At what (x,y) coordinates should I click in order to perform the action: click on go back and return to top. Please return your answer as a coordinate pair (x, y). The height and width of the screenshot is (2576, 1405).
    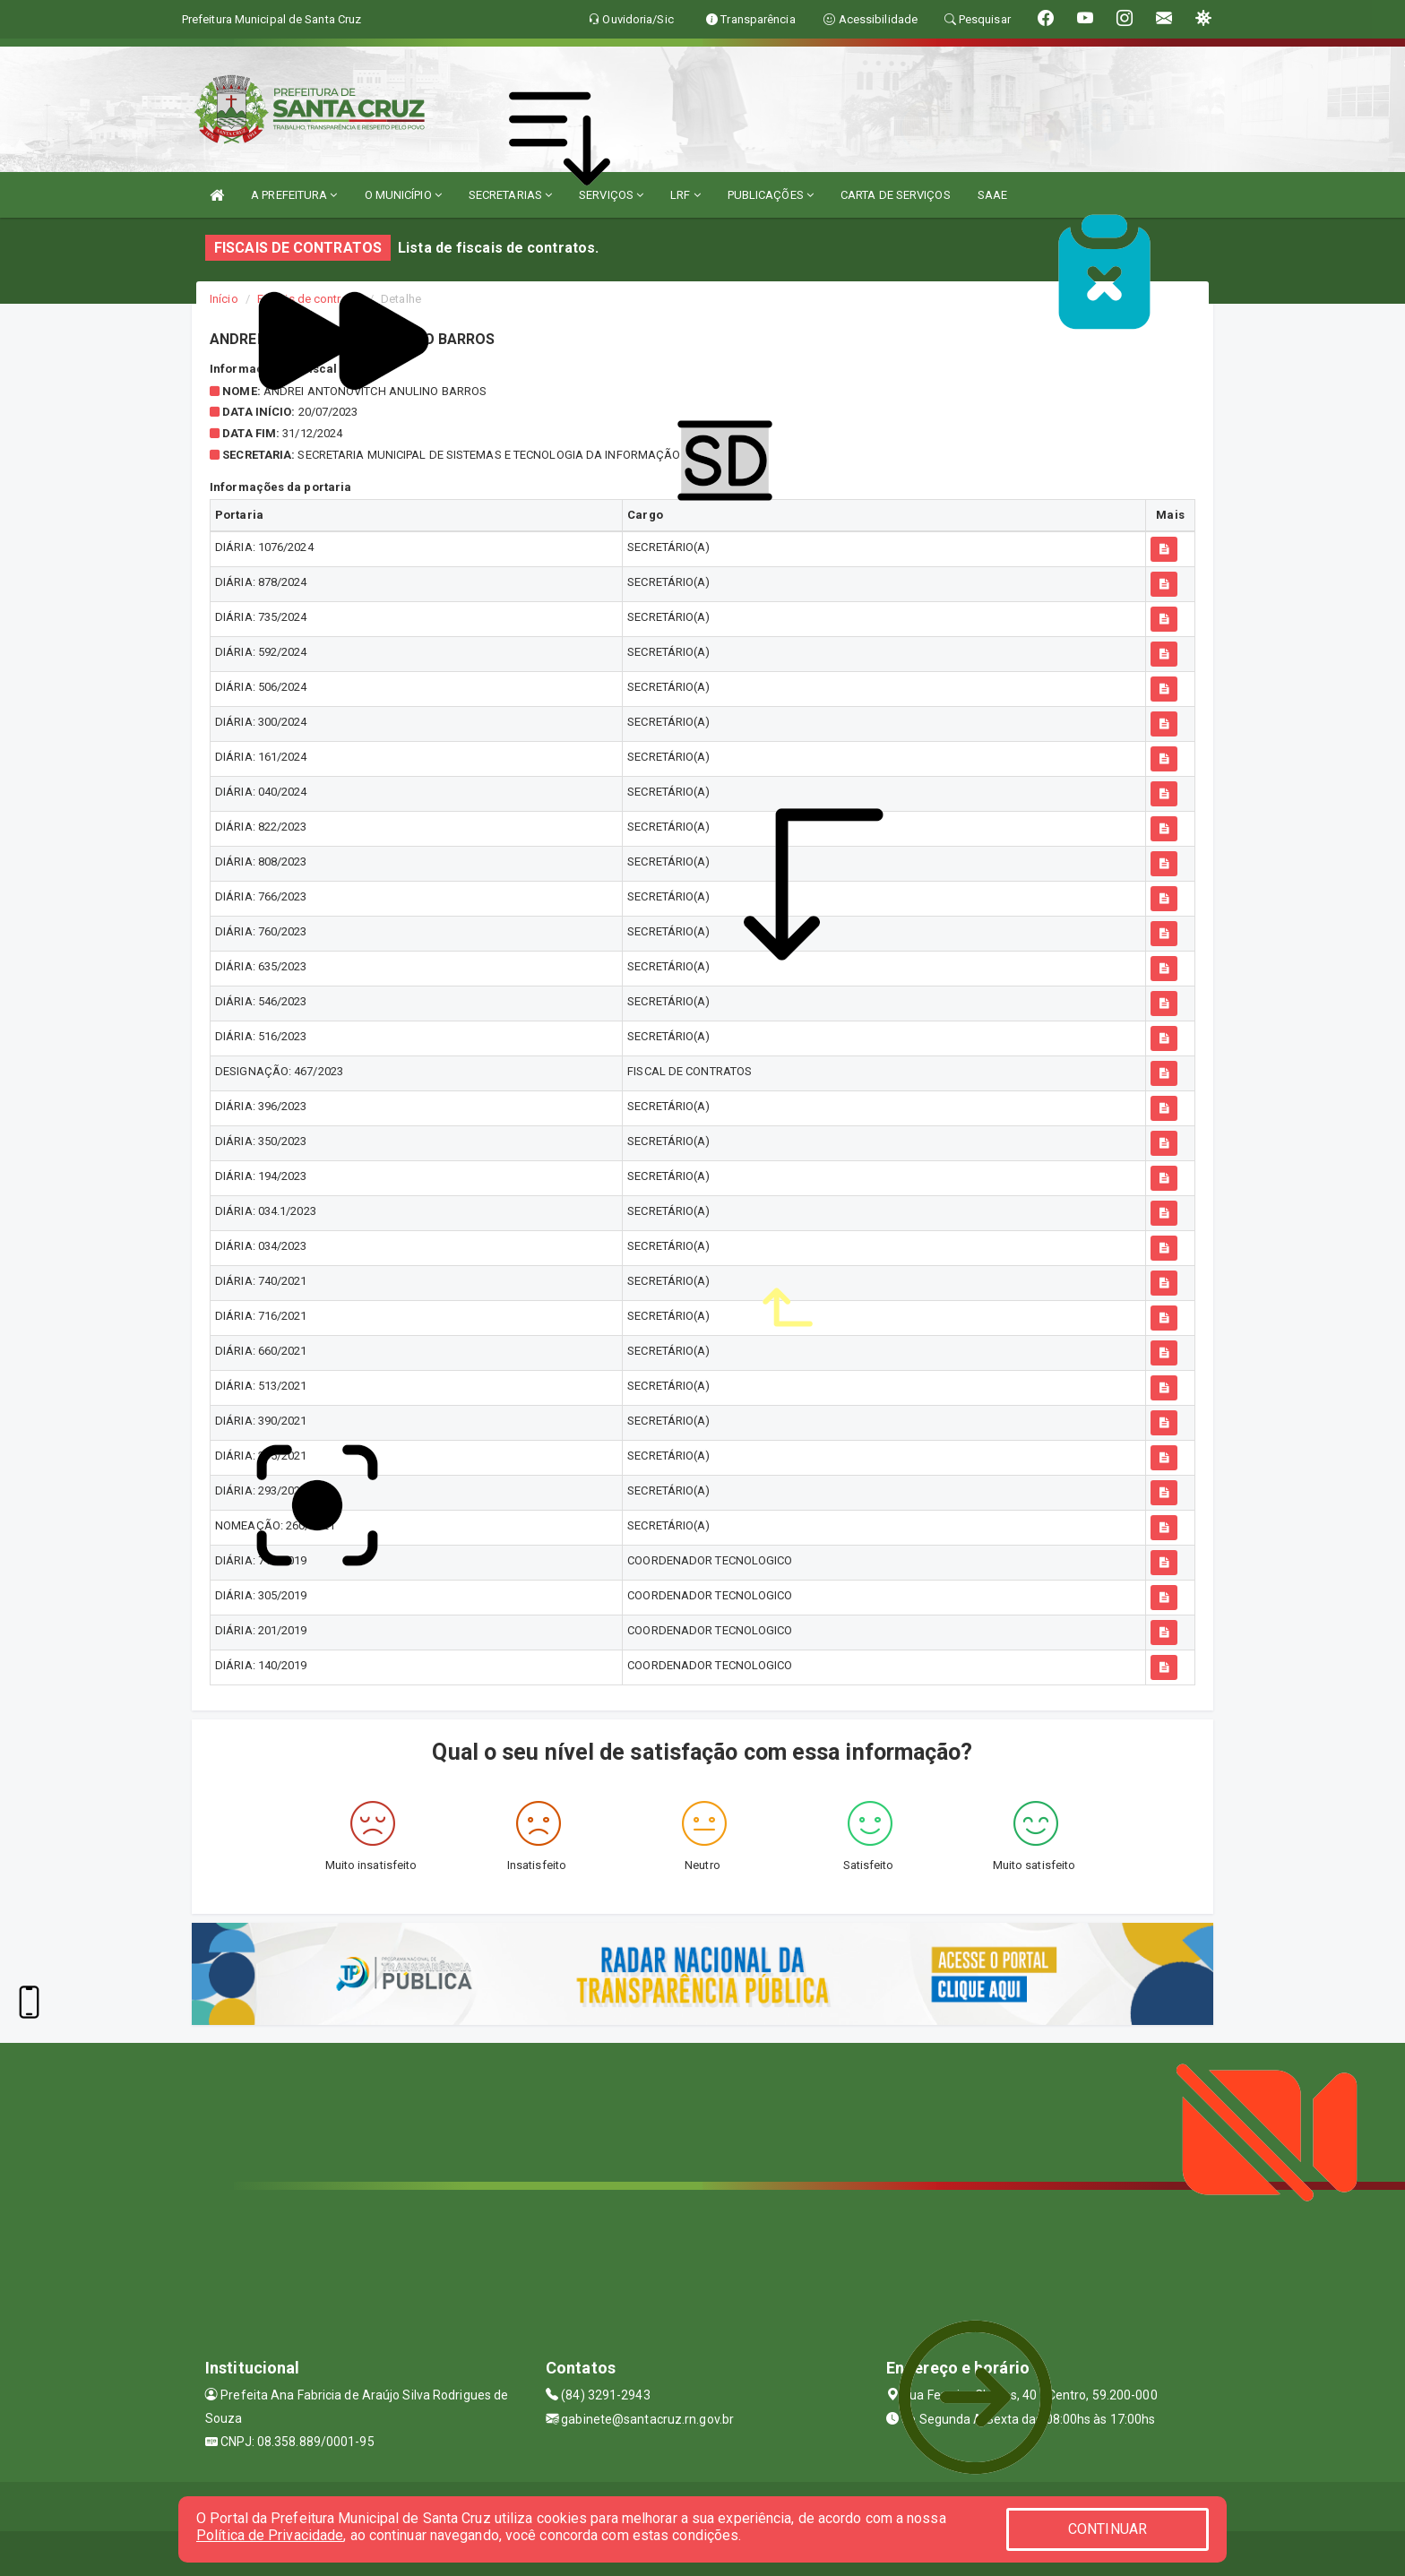
    Looking at the image, I should click on (786, 1309).